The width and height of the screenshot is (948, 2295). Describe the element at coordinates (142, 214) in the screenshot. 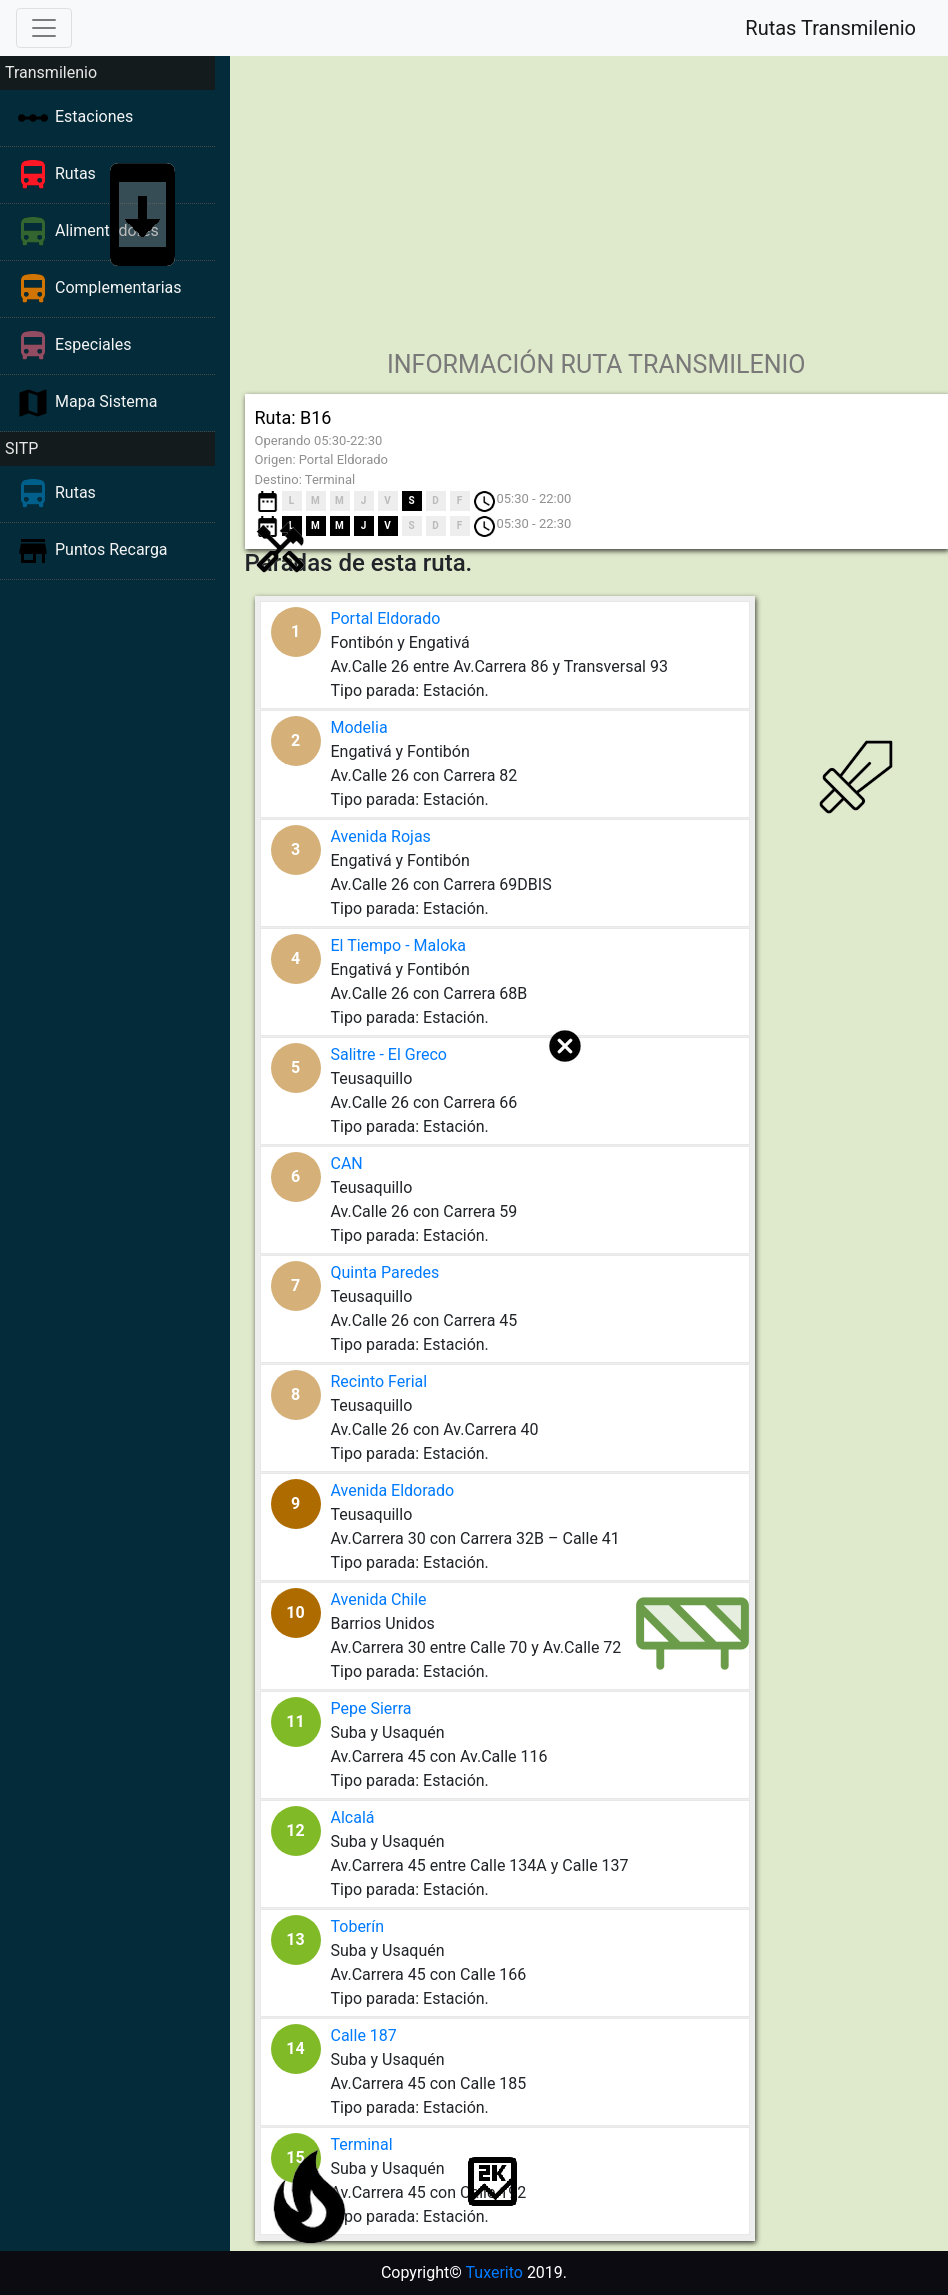

I see `system update available for download` at that location.